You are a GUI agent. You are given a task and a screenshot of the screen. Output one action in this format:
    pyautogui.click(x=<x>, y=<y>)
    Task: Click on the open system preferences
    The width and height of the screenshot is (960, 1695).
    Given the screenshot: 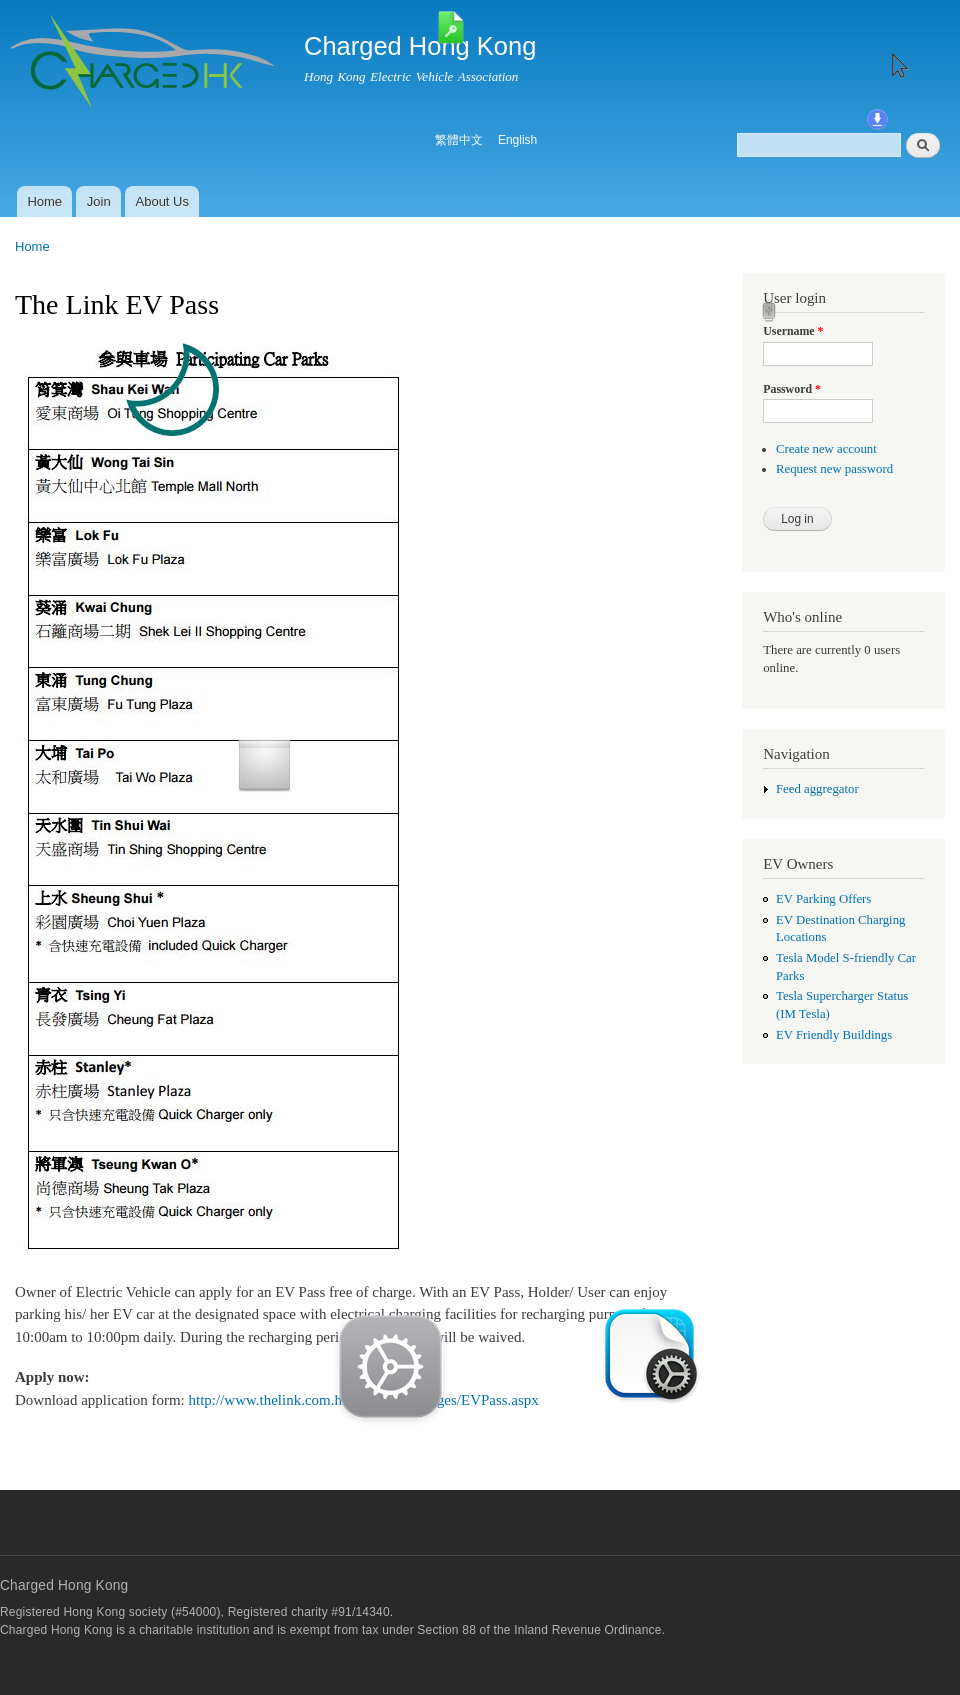 What is the action you would take?
    pyautogui.click(x=390, y=1368)
    